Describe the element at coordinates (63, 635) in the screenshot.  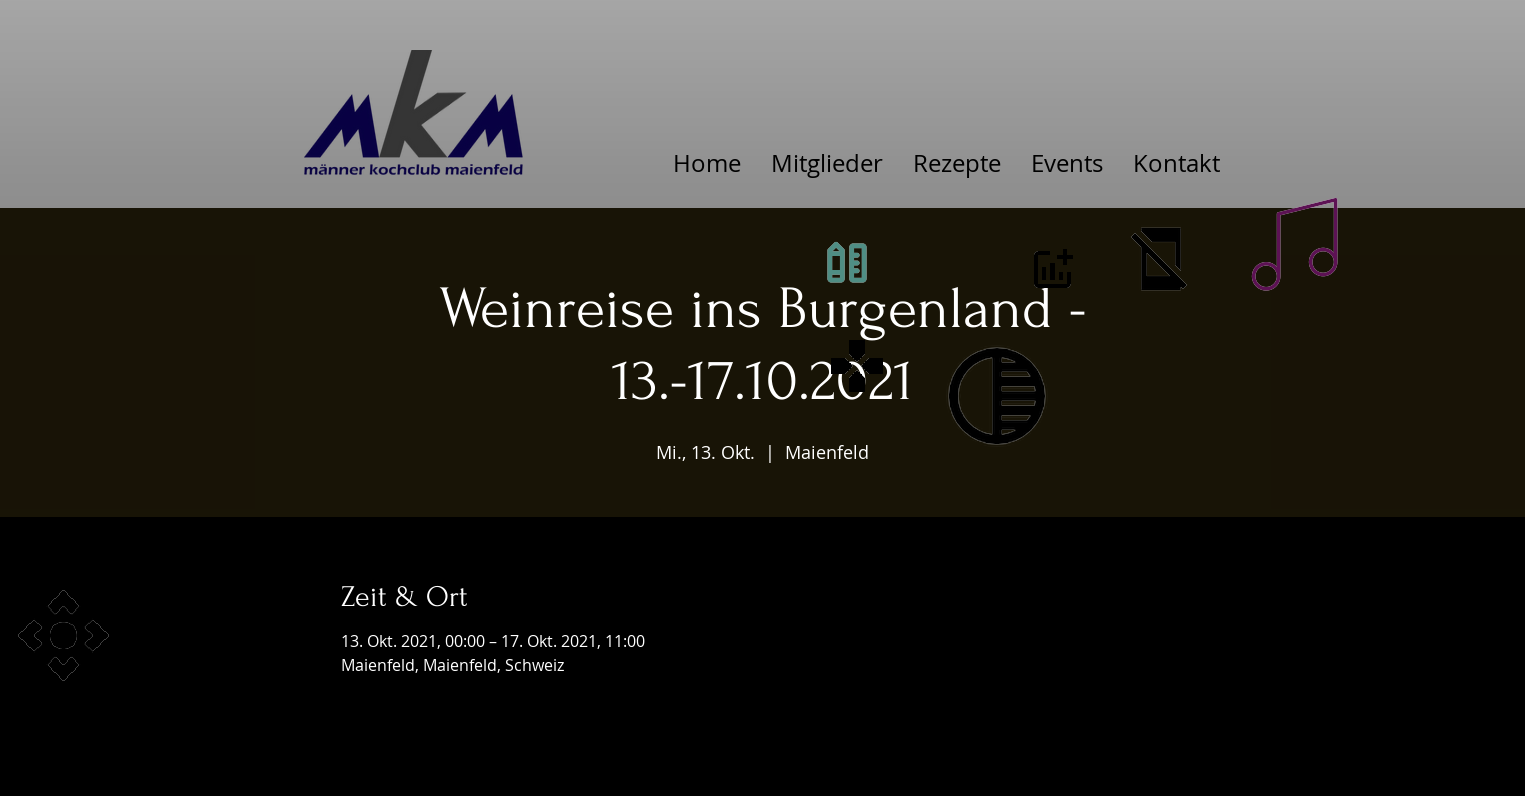
I see `pan or move camera position` at that location.